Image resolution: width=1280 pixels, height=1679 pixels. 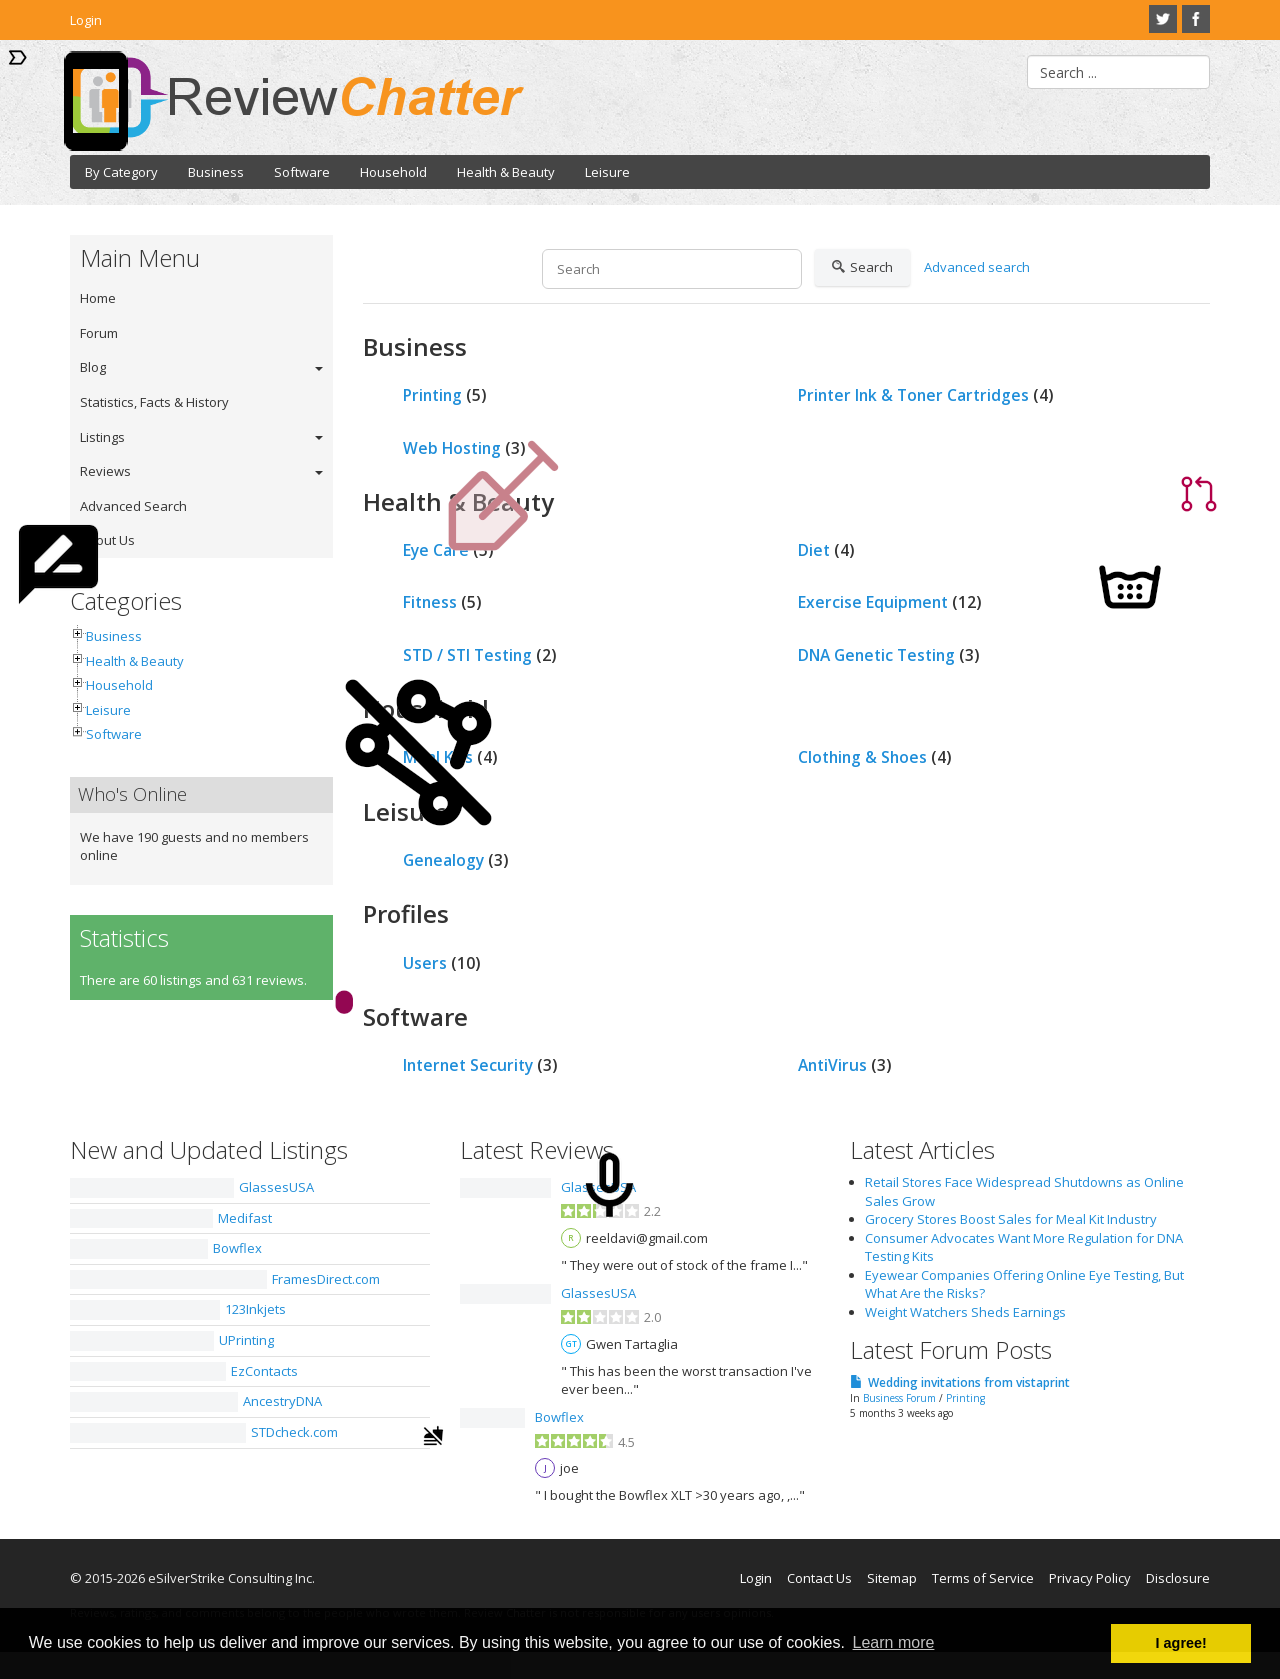 I want to click on create a new pull request, so click(x=1199, y=494).